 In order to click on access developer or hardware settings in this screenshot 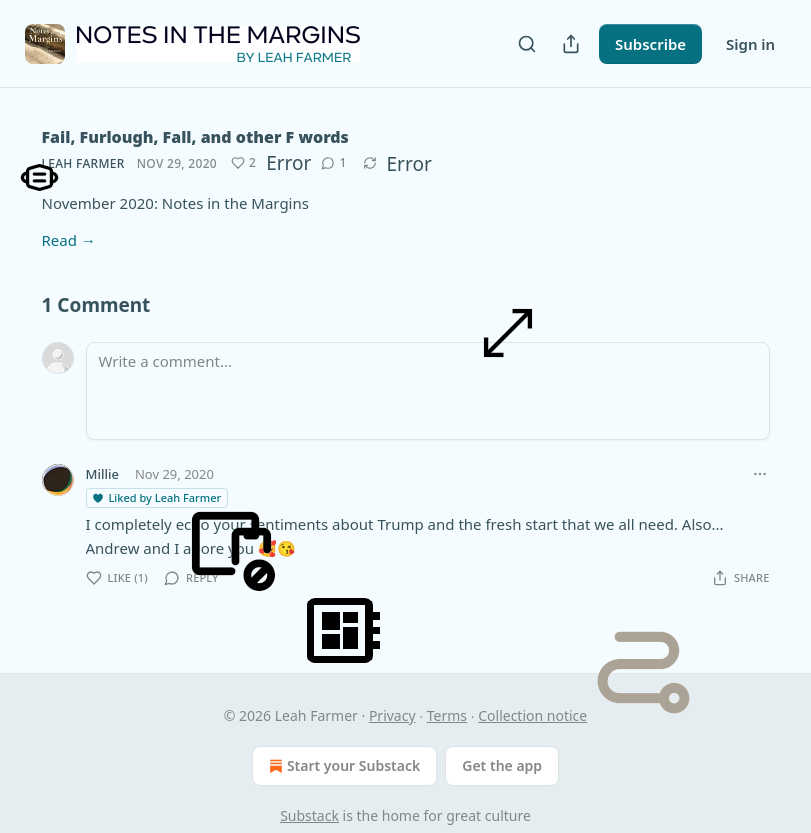, I will do `click(343, 630)`.